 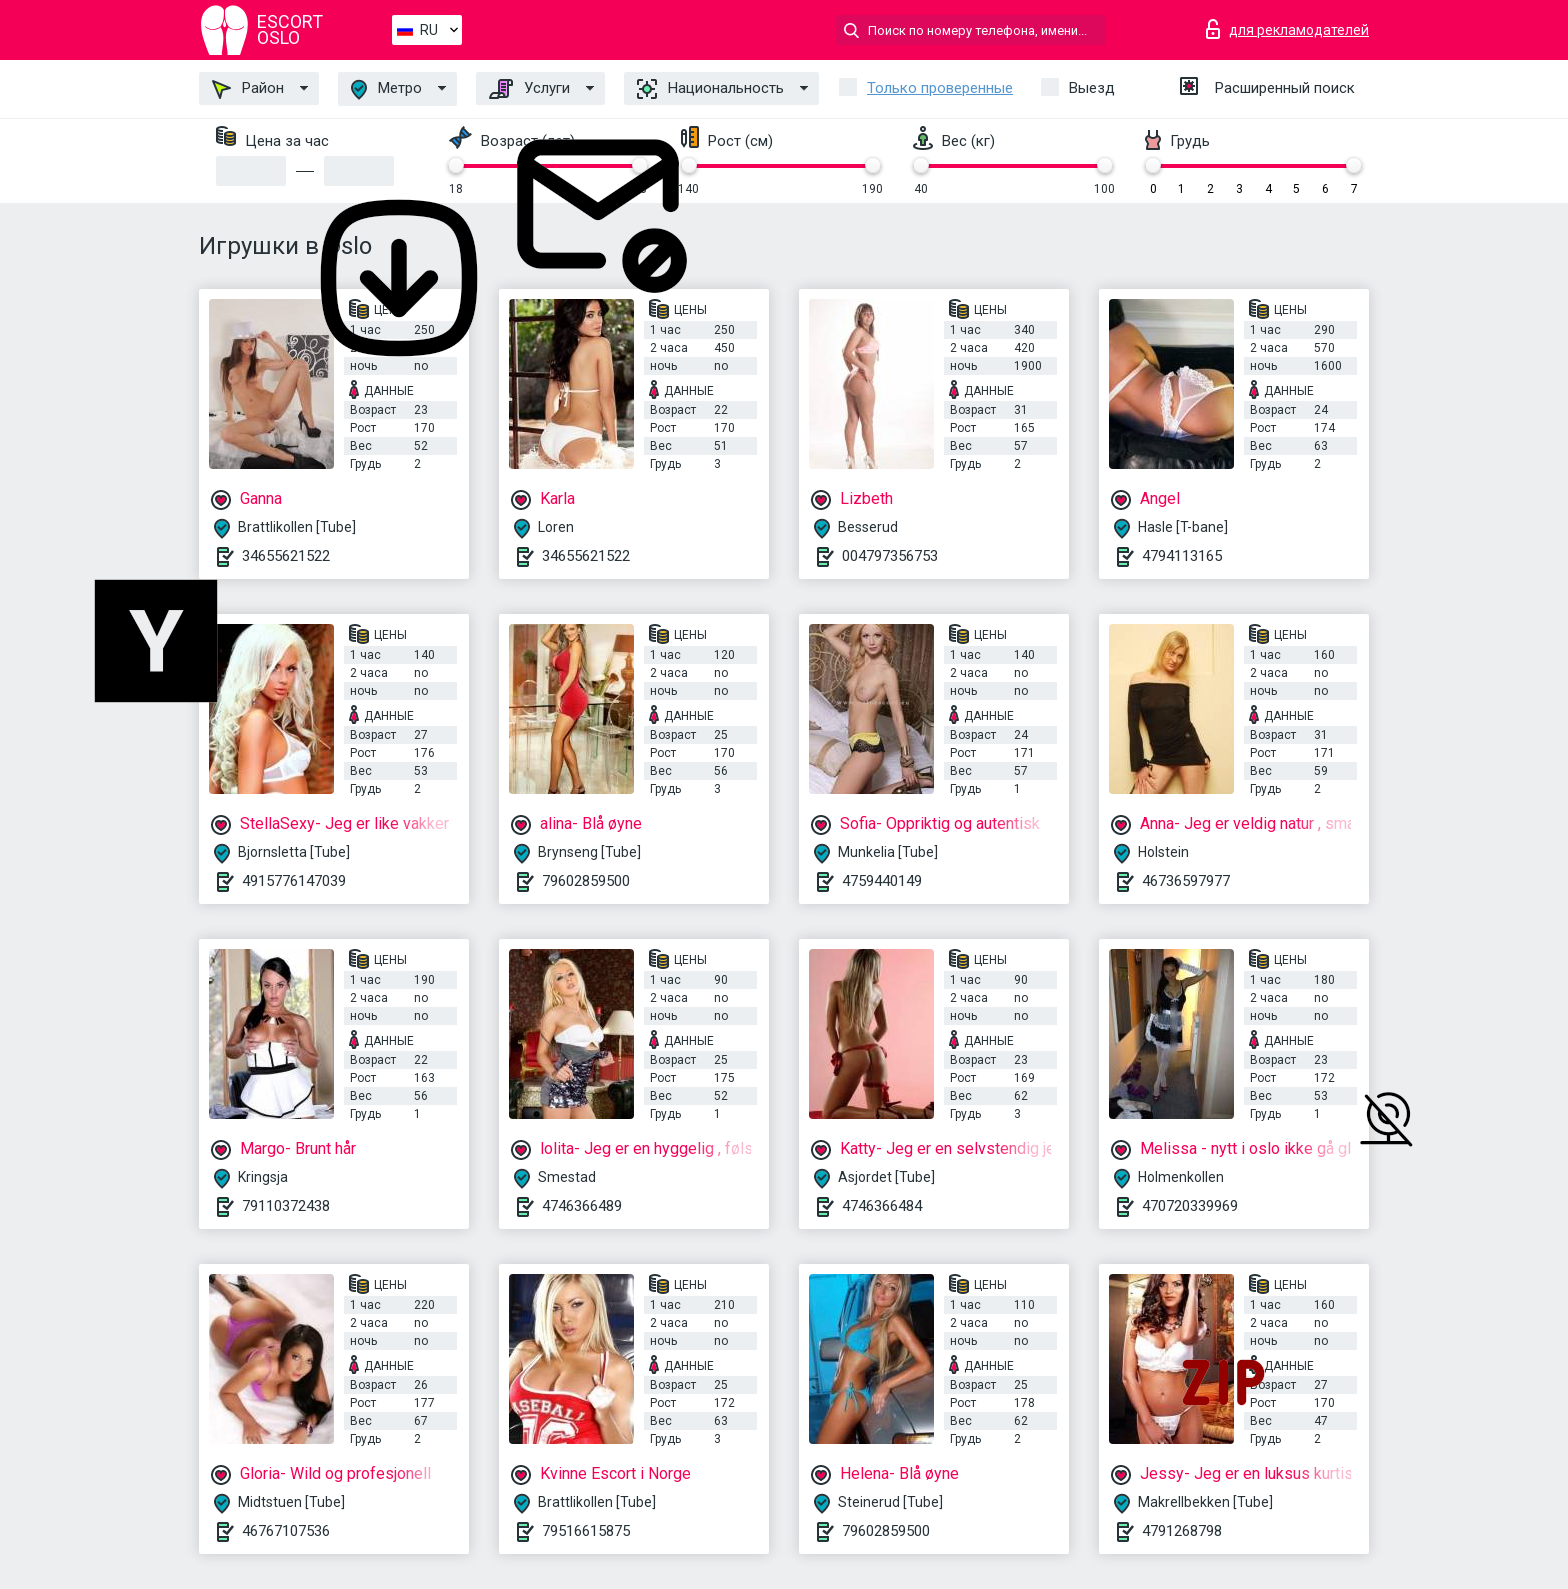 What do you see at coordinates (1223, 1382) in the screenshot?
I see `compress files into a zip archive` at bounding box center [1223, 1382].